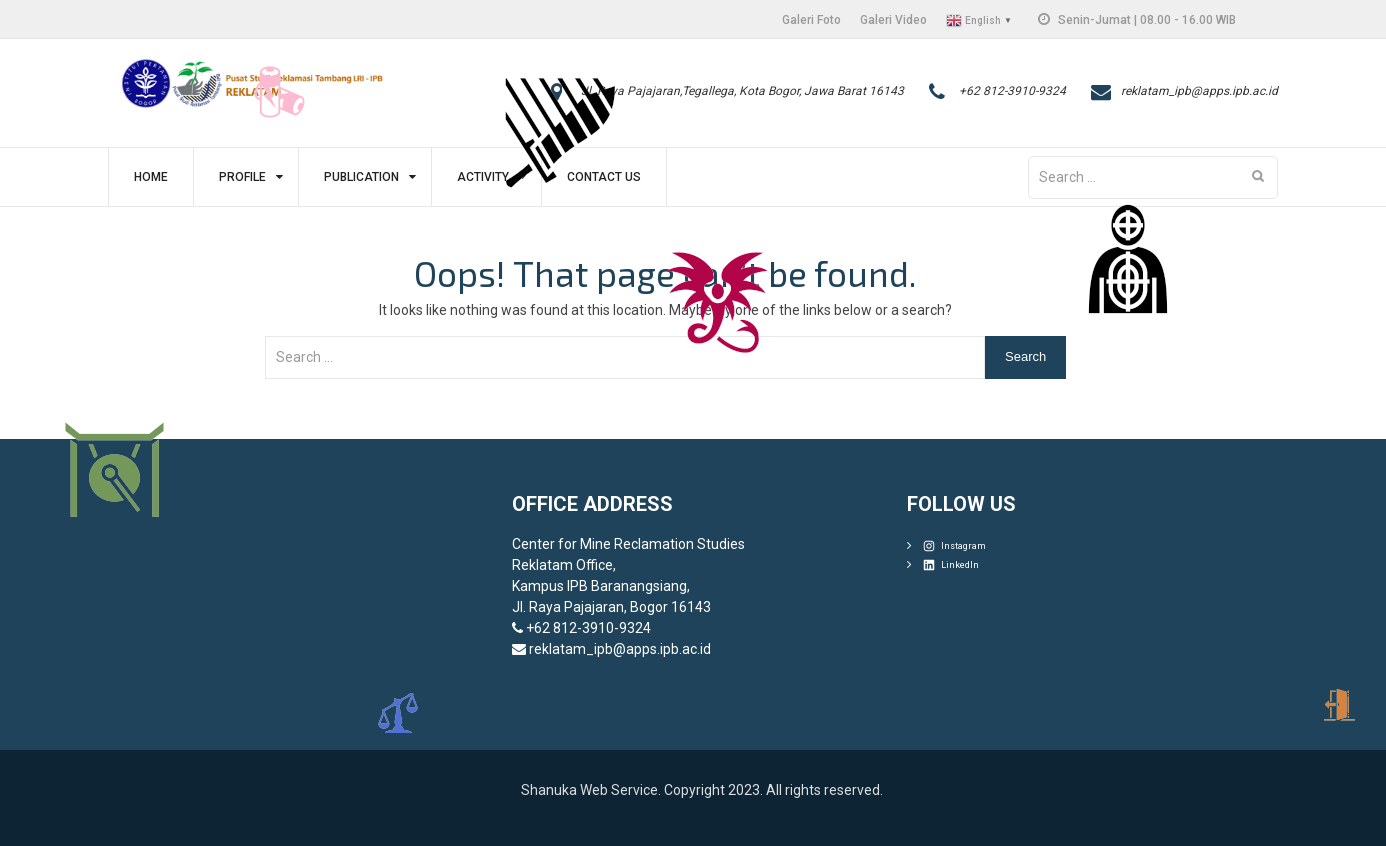 The image size is (1386, 846). Describe the element at coordinates (114, 469) in the screenshot. I see `trigger a sound or audio alert` at that location.